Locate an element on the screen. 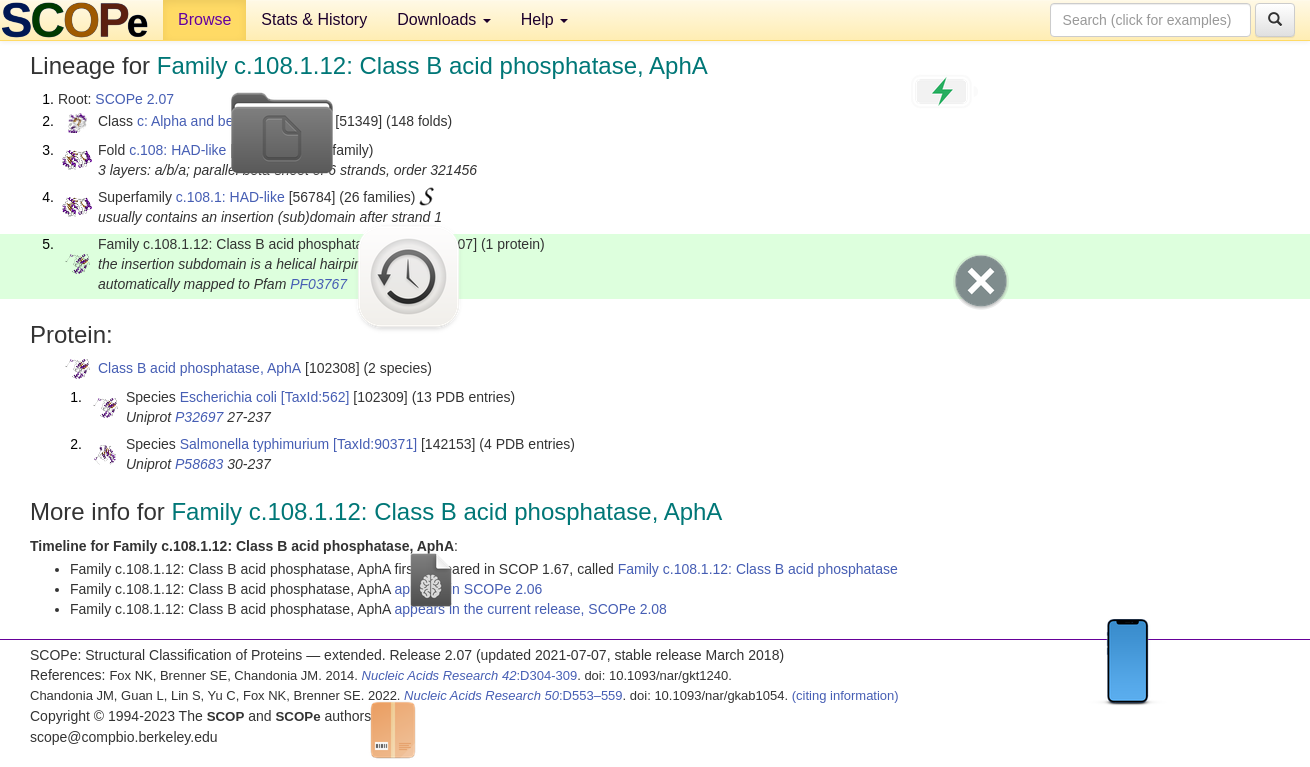 This screenshot has width=1310, height=767. open your documents folder is located at coordinates (282, 133).